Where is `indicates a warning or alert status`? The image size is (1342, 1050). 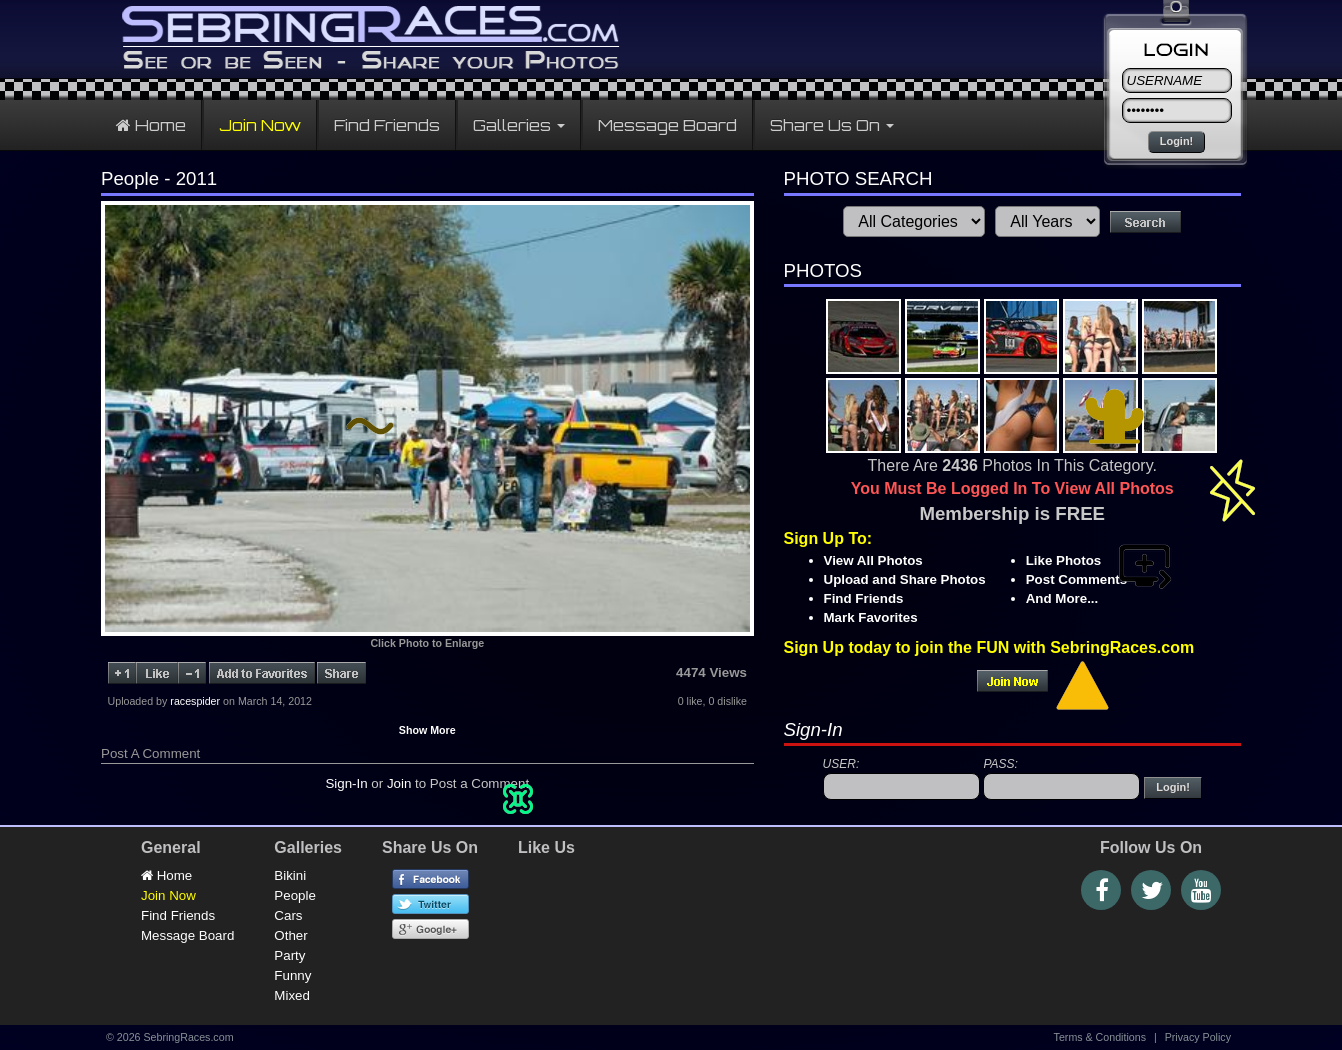 indicates a warning or alert status is located at coordinates (1082, 685).